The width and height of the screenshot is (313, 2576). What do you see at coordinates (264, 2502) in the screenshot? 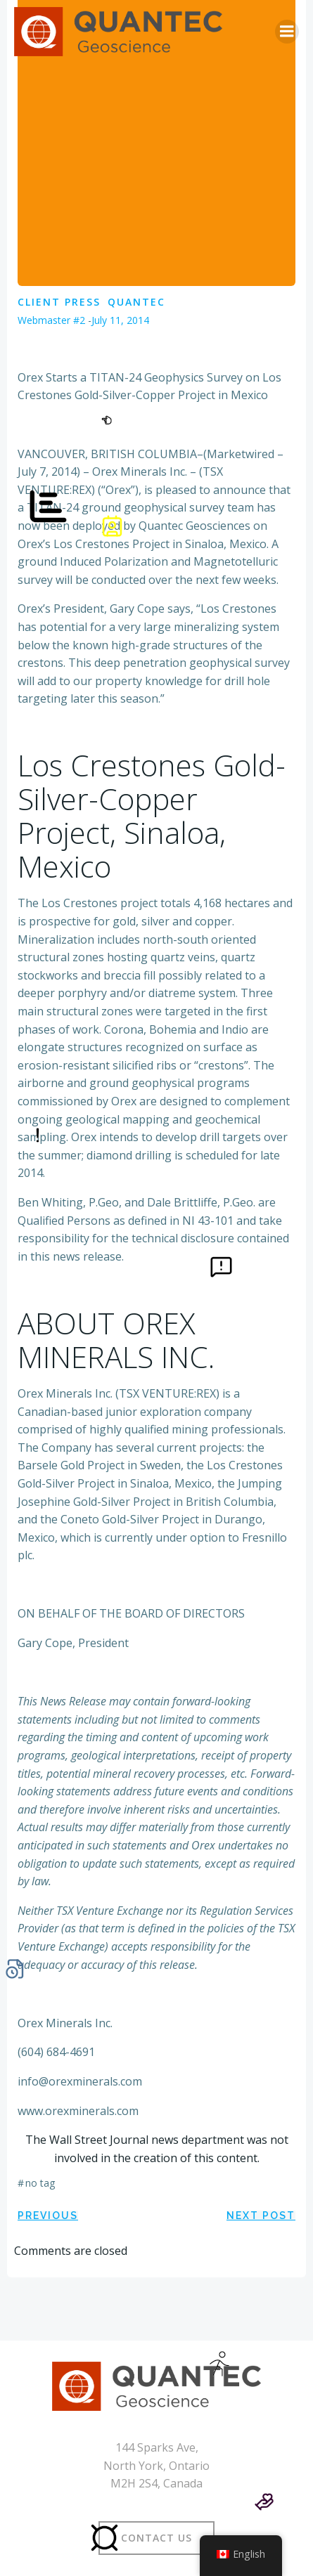
I see `donate or give support` at bounding box center [264, 2502].